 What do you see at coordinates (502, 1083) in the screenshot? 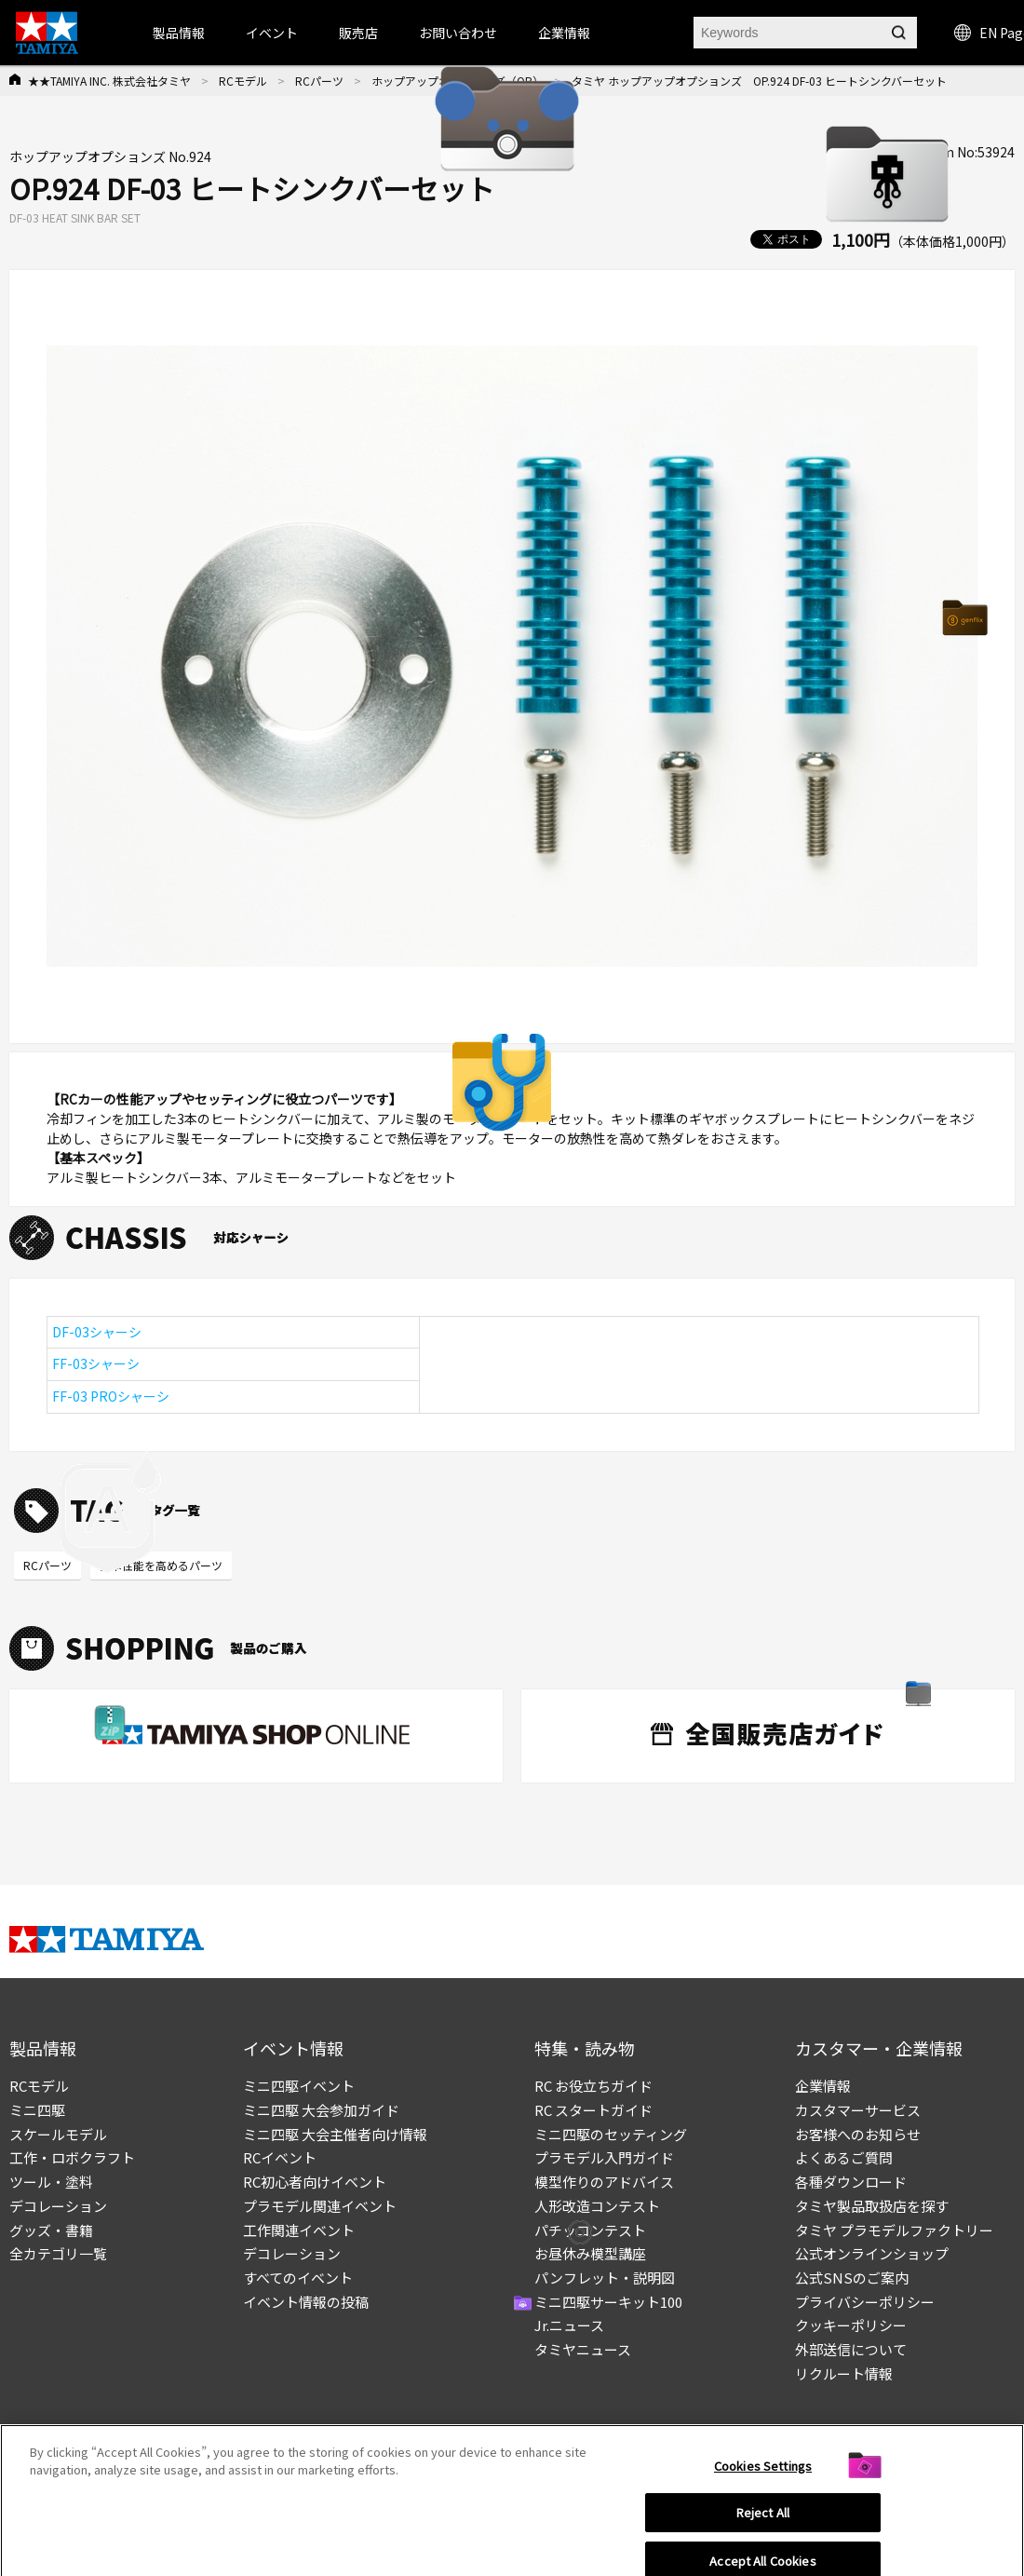
I see `access system recovery tools and files` at bounding box center [502, 1083].